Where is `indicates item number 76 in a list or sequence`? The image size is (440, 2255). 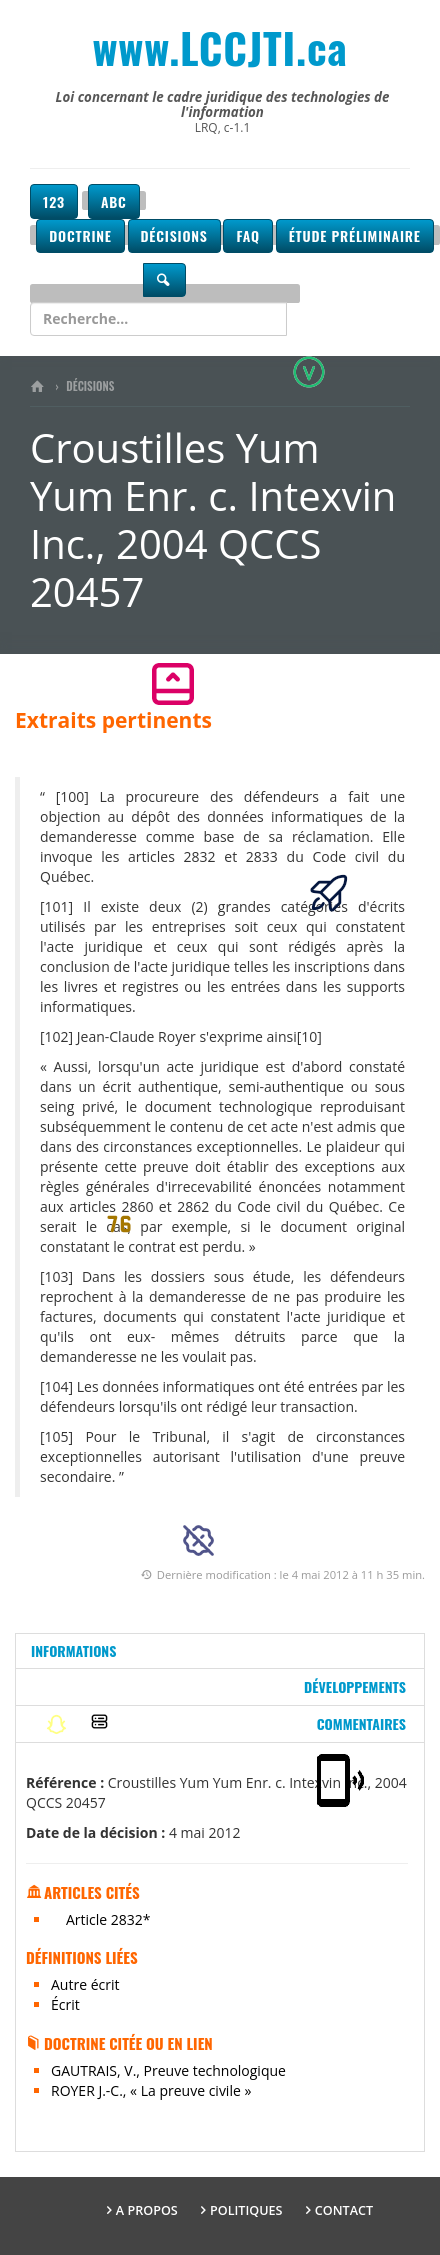
indicates item number 76 in a list or sequence is located at coordinates (119, 1224).